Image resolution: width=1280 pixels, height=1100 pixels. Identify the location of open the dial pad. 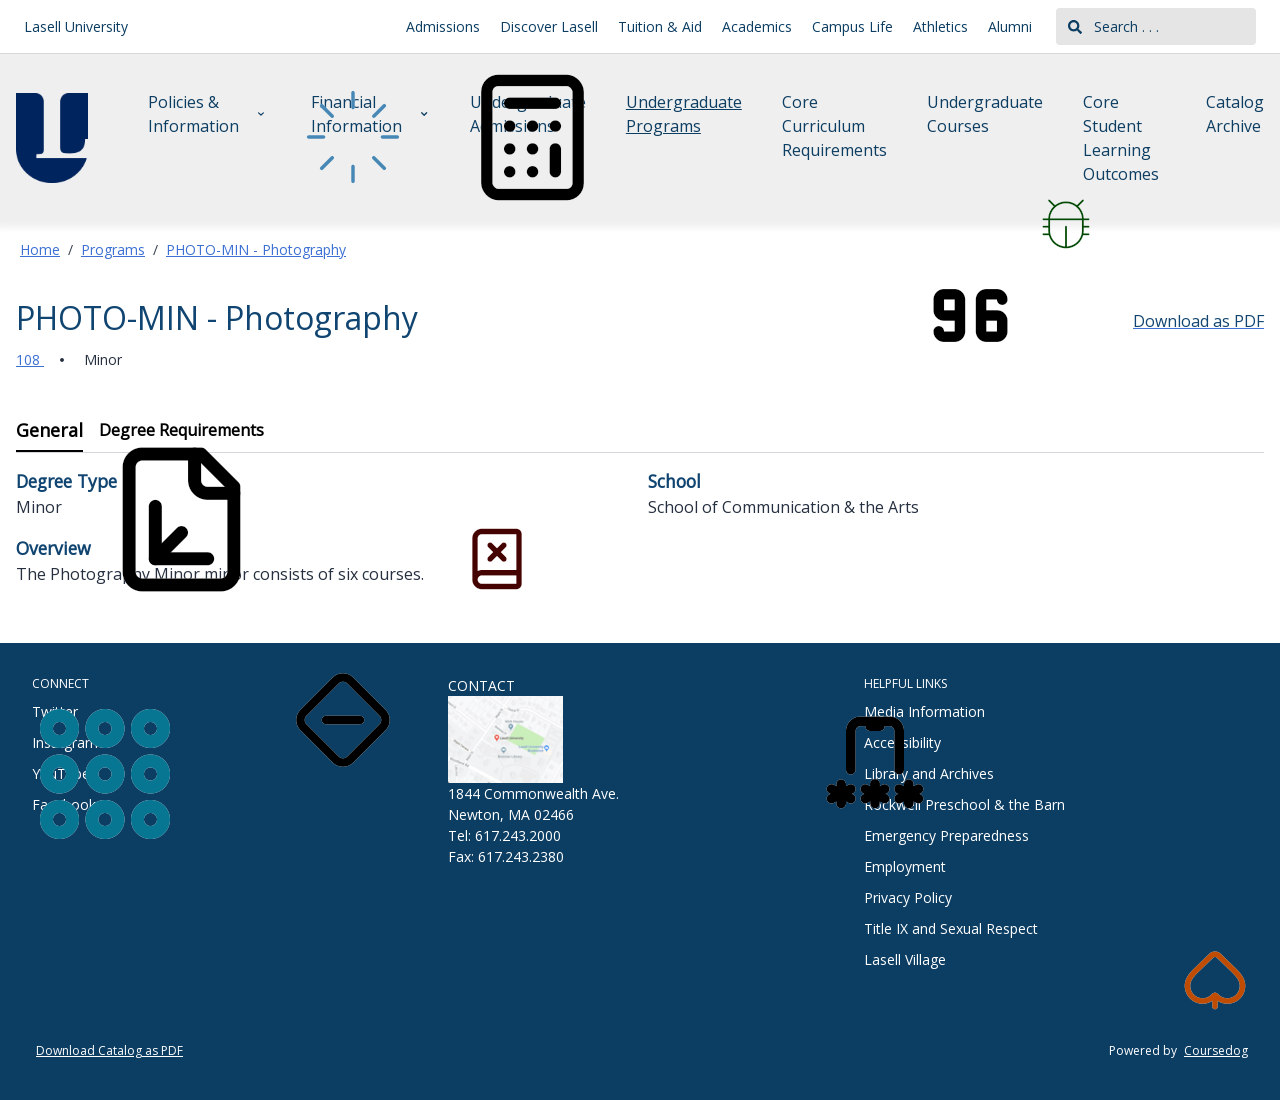
(105, 774).